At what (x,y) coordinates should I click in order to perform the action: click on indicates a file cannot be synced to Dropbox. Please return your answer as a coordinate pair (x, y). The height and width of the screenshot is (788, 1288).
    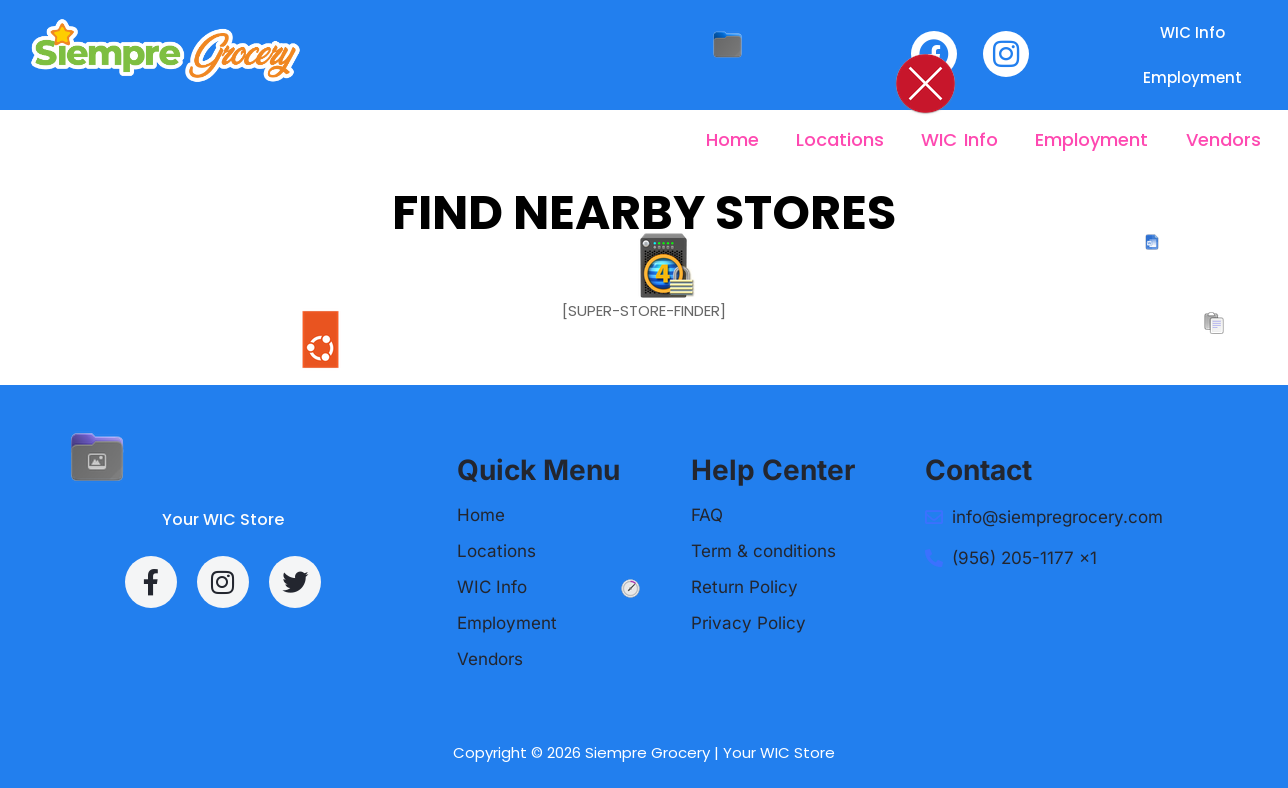
    Looking at the image, I should click on (925, 83).